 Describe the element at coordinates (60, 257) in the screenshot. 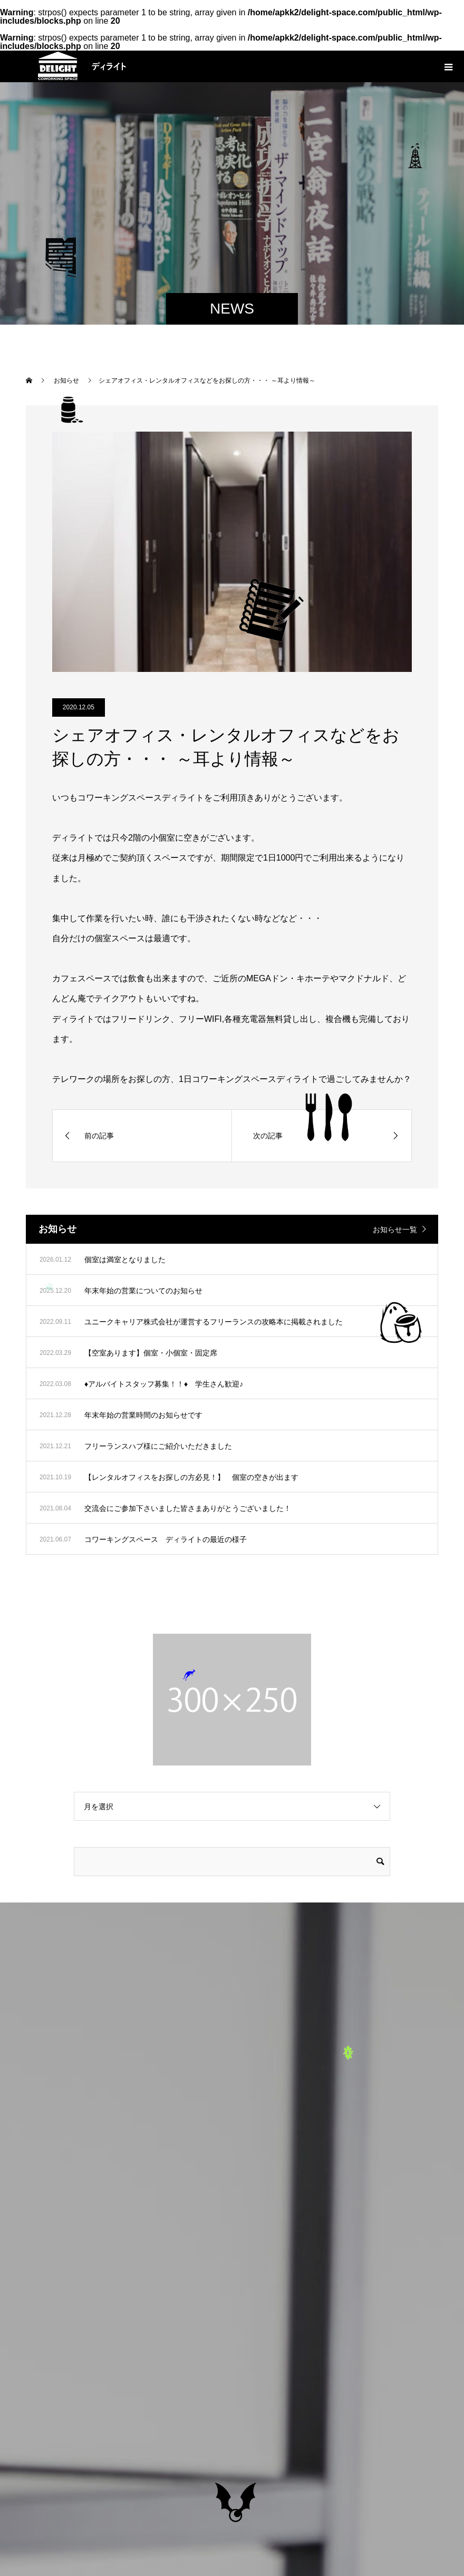

I see `access notes or written records` at that location.